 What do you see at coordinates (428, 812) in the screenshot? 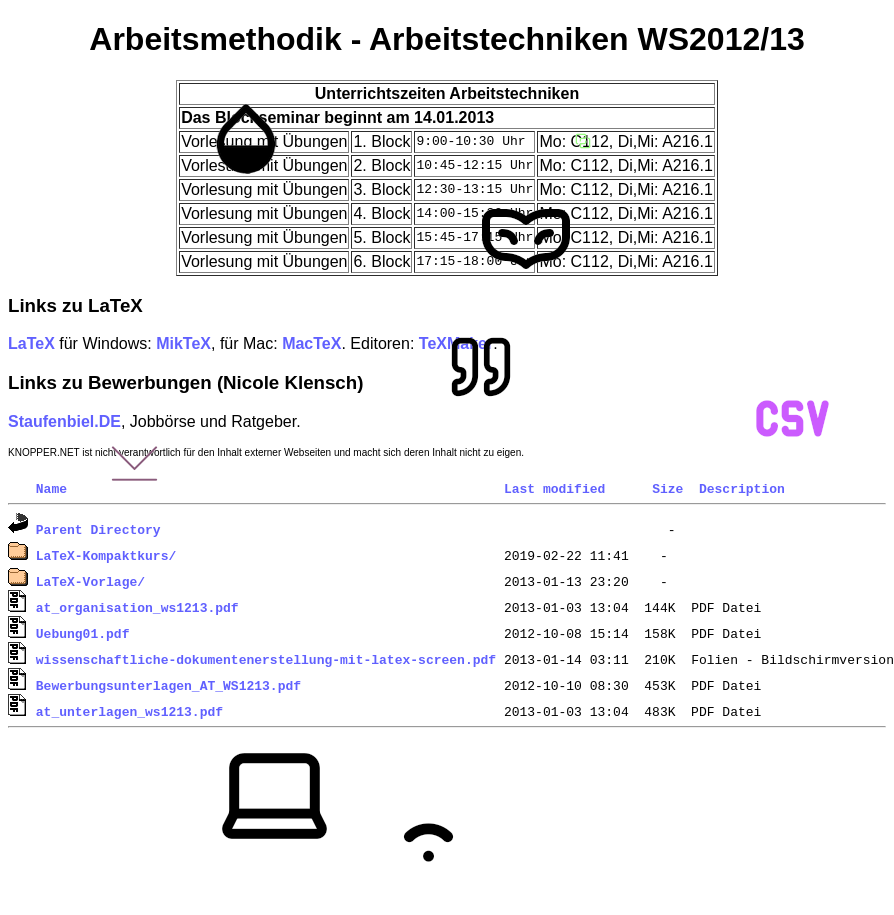
I see `indicates weak wifi signal strength` at bounding box center [428, 812].